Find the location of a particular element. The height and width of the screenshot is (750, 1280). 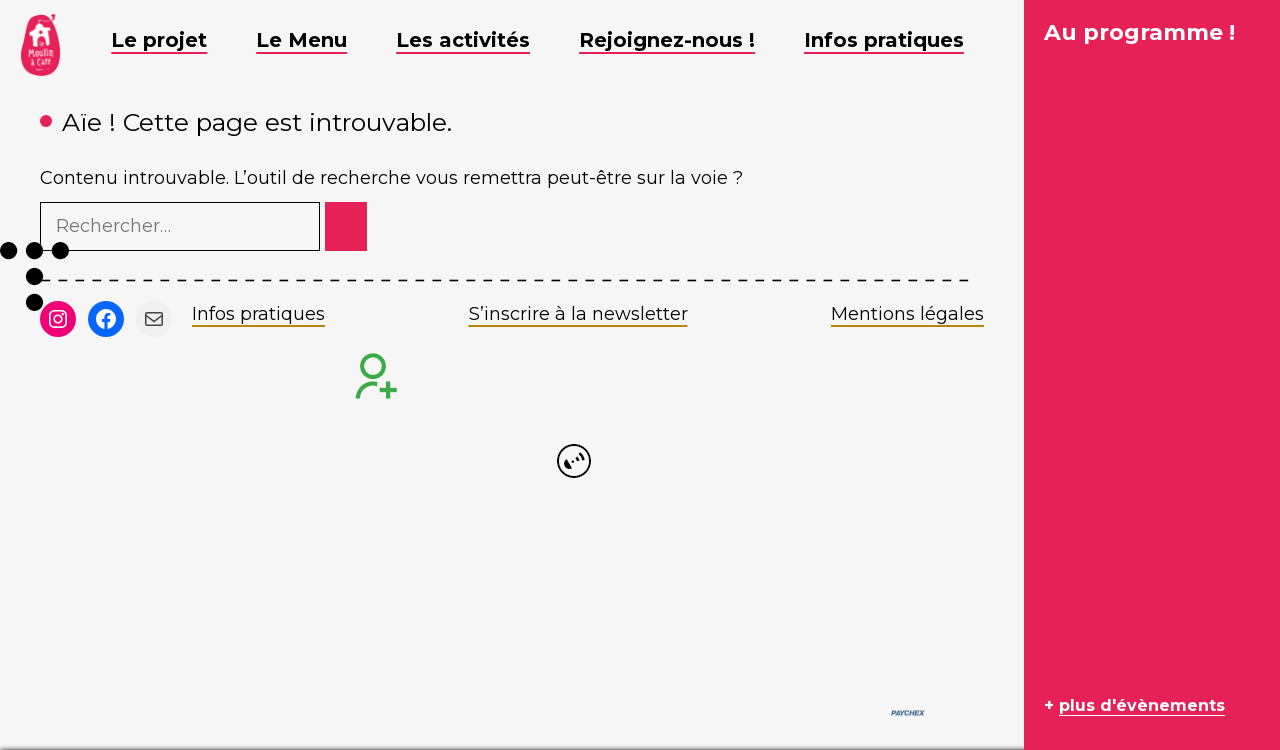

visit tistory blog platform is located at coordinates (34, 276).